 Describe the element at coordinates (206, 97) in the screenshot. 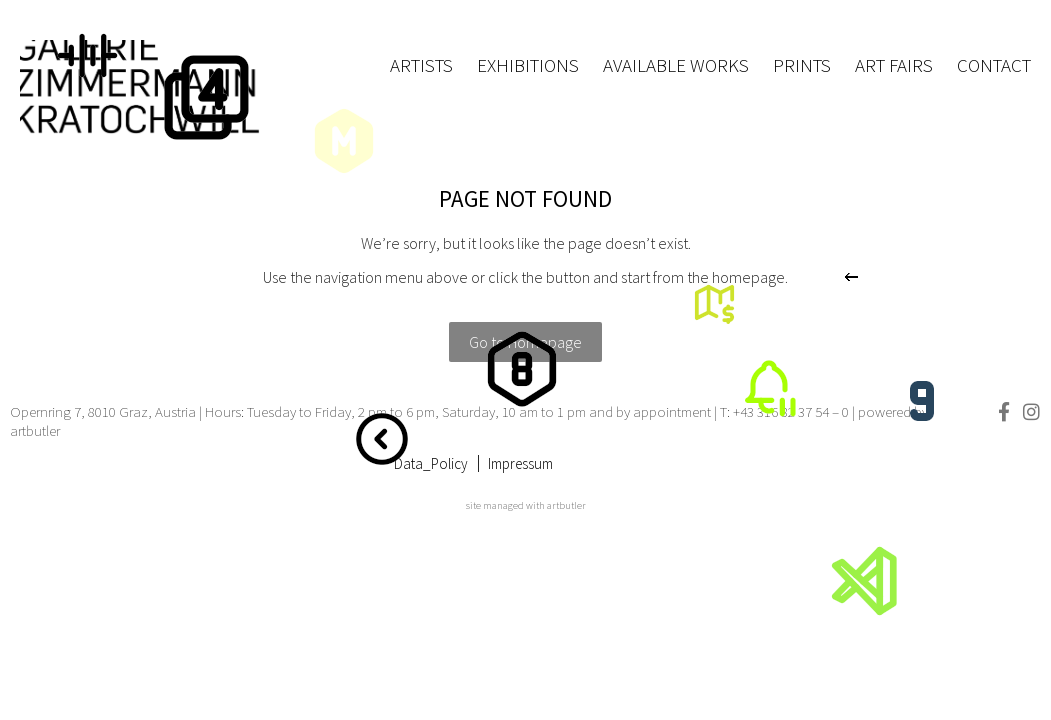

I see `view item 4 in a collection or series` at that location.